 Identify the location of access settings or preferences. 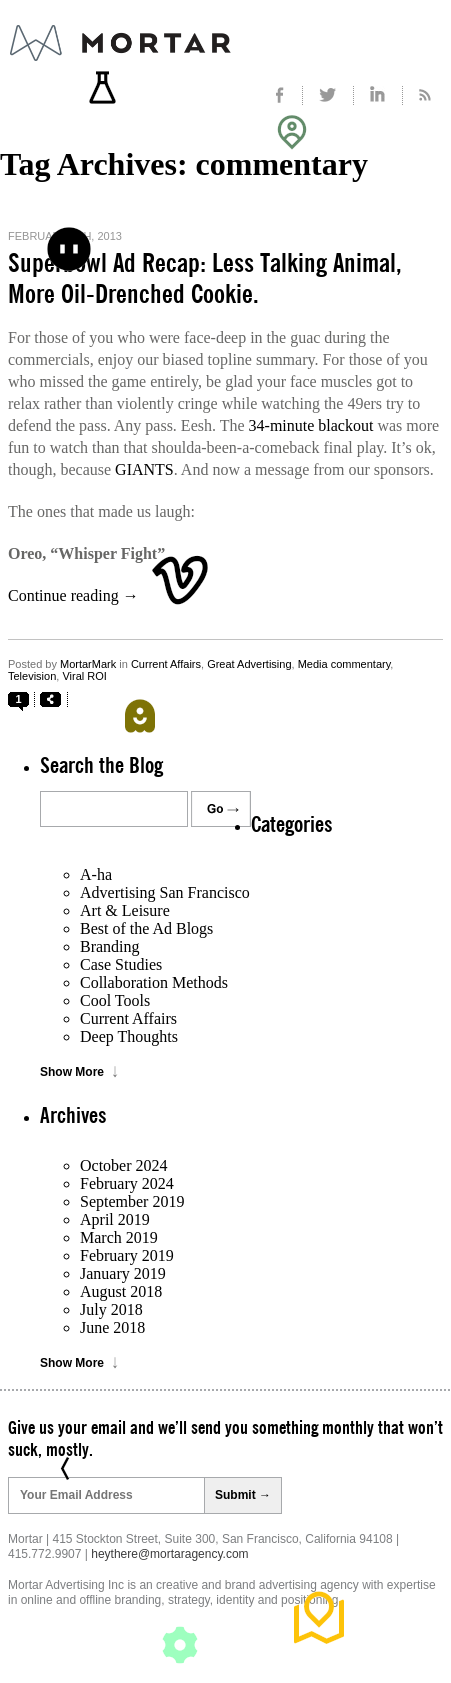
(180, 1645).